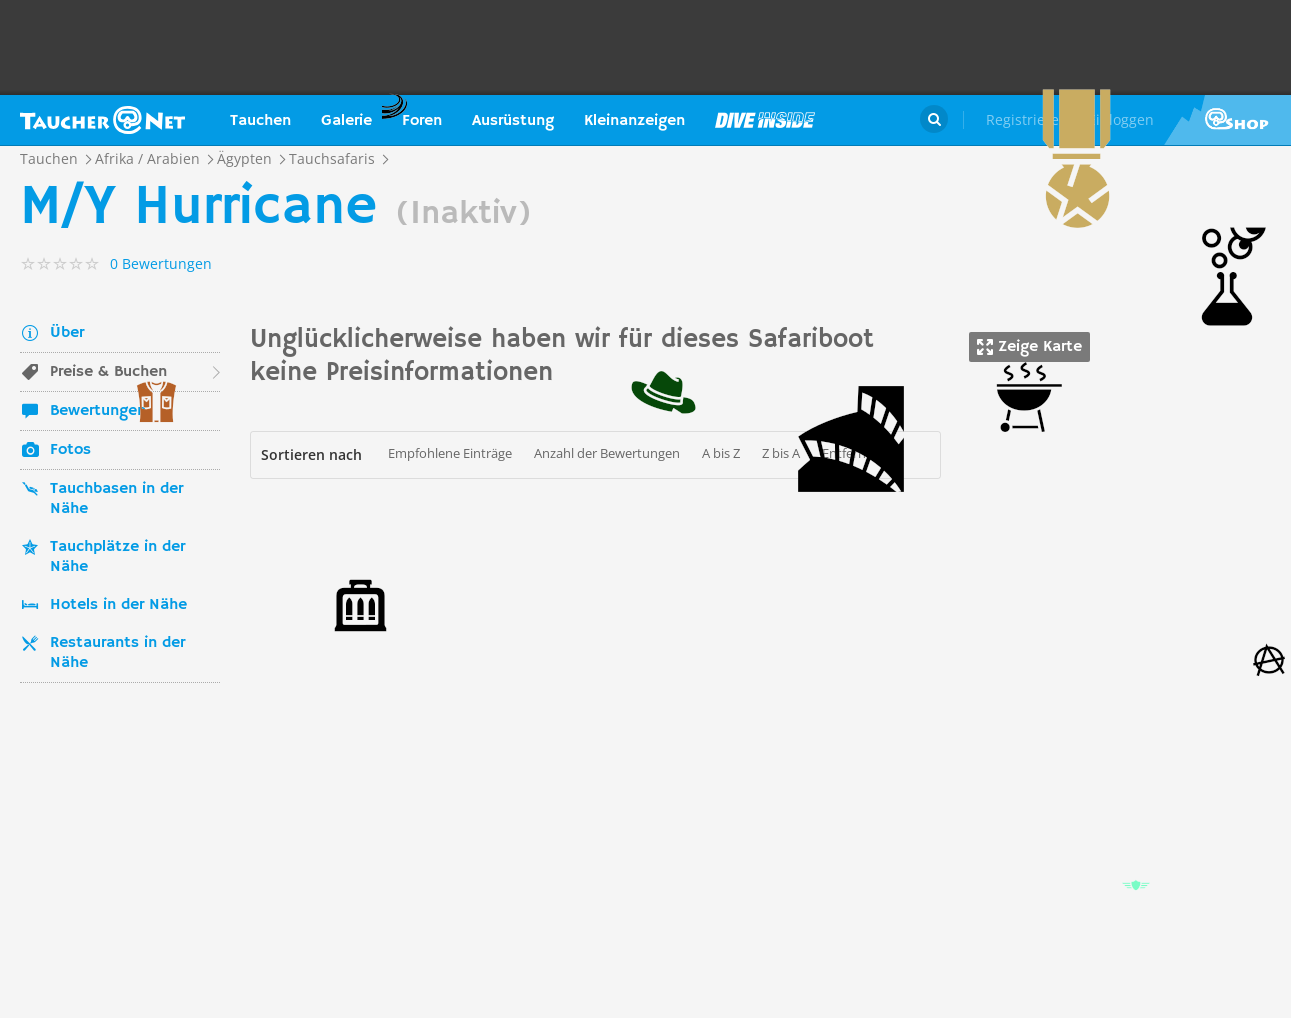 The image size is (1291, 1018). I want to click on indicates anarchist or anti-establishment faction in game, so click(1269, 660).